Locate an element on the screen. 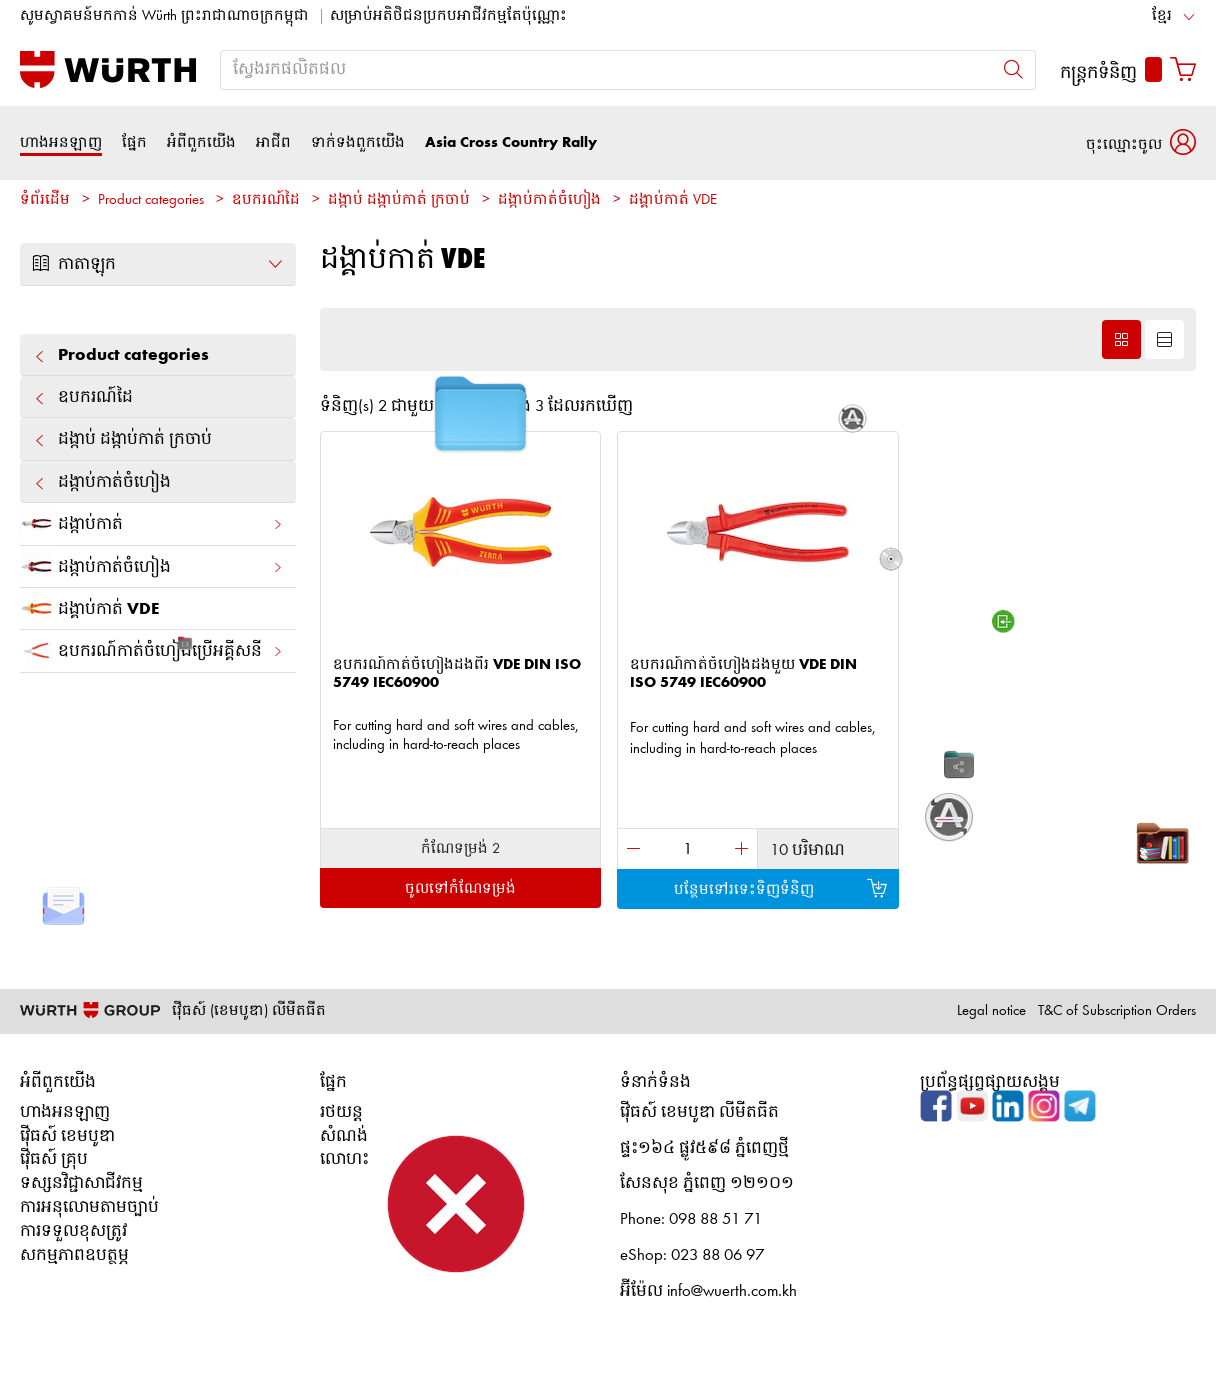 This screenshot has width=1216, height=1392. cancel or clear a calculation is located at coordinates (456, 1204).